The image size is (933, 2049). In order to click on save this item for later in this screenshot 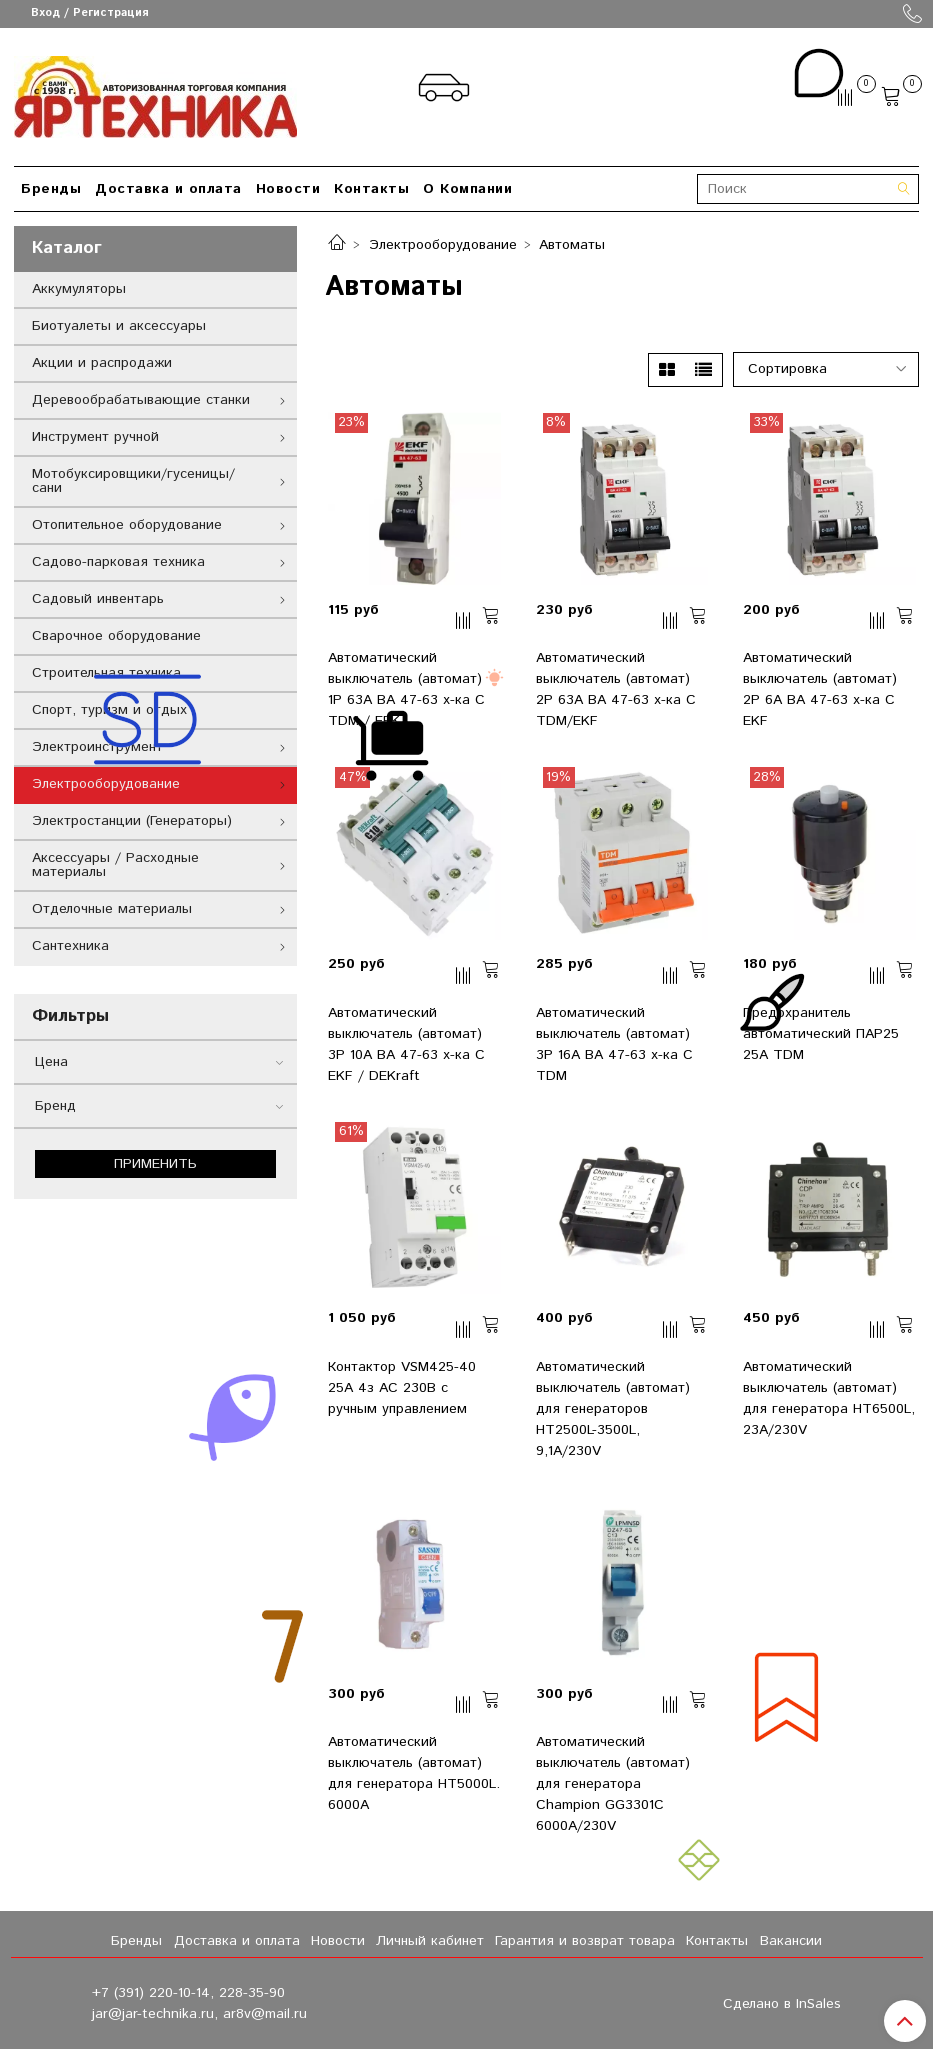, I will do `click(786, 1695)`.